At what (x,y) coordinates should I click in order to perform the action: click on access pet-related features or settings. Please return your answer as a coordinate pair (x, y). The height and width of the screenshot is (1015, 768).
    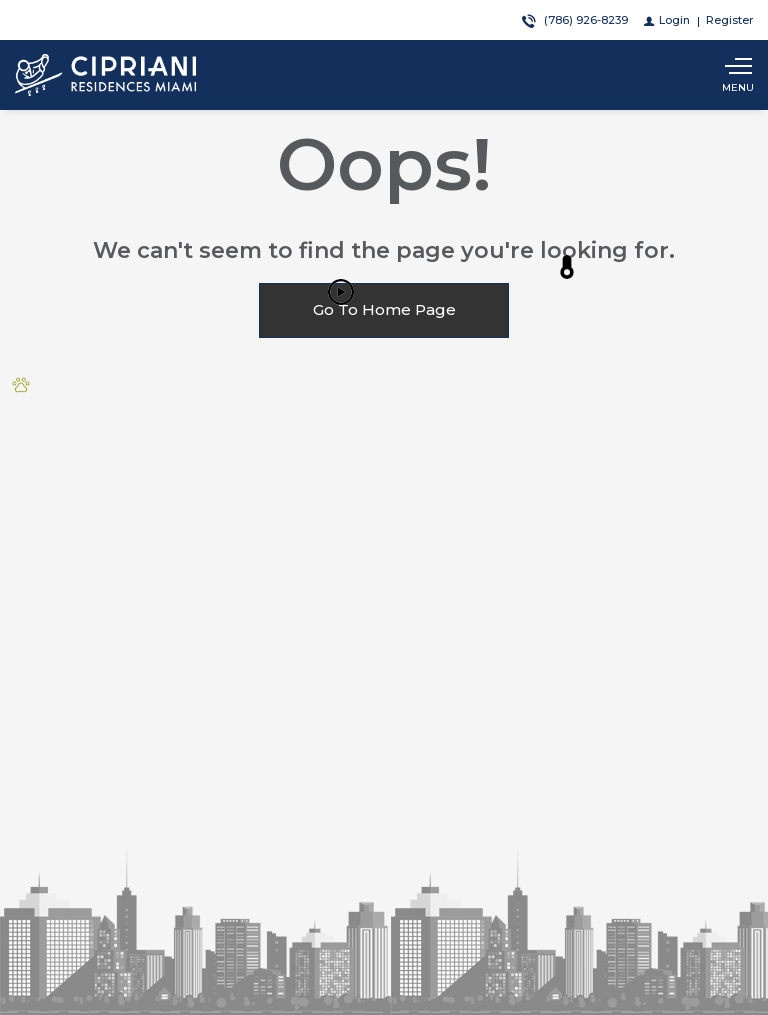
    Looking at the image, I should click on (21, 385).